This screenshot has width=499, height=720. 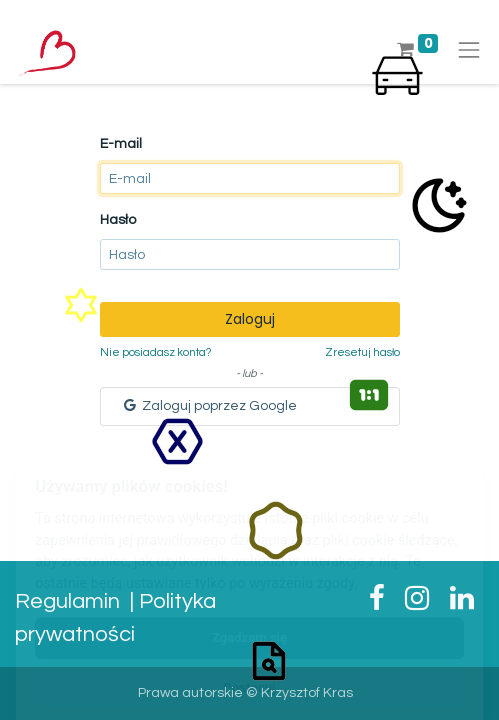 What do you see at coordinates (369, 395) in the screenshot?
I see `indicates a one-to-one relationship in a database or data model` at bounding box center [369, 395].